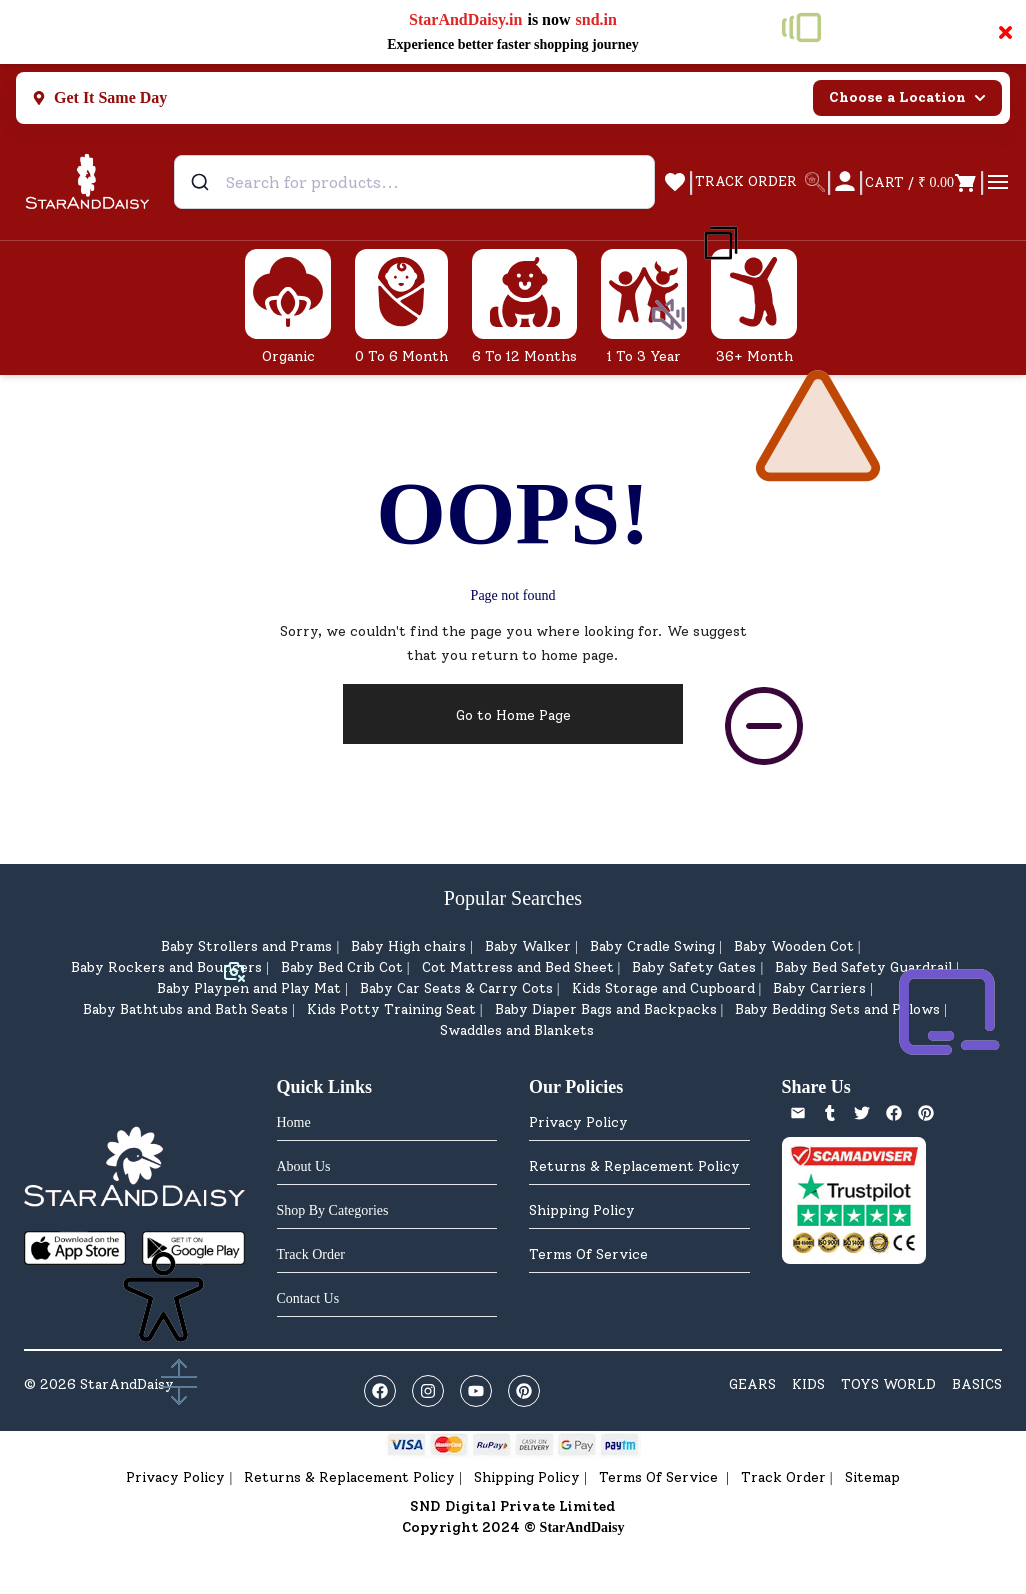 The width and height of the screenshot is (1026, 1594). Describe the element at coordinates (163, 1298) in the screenshot. I see `accessibility settings or features` at that location.